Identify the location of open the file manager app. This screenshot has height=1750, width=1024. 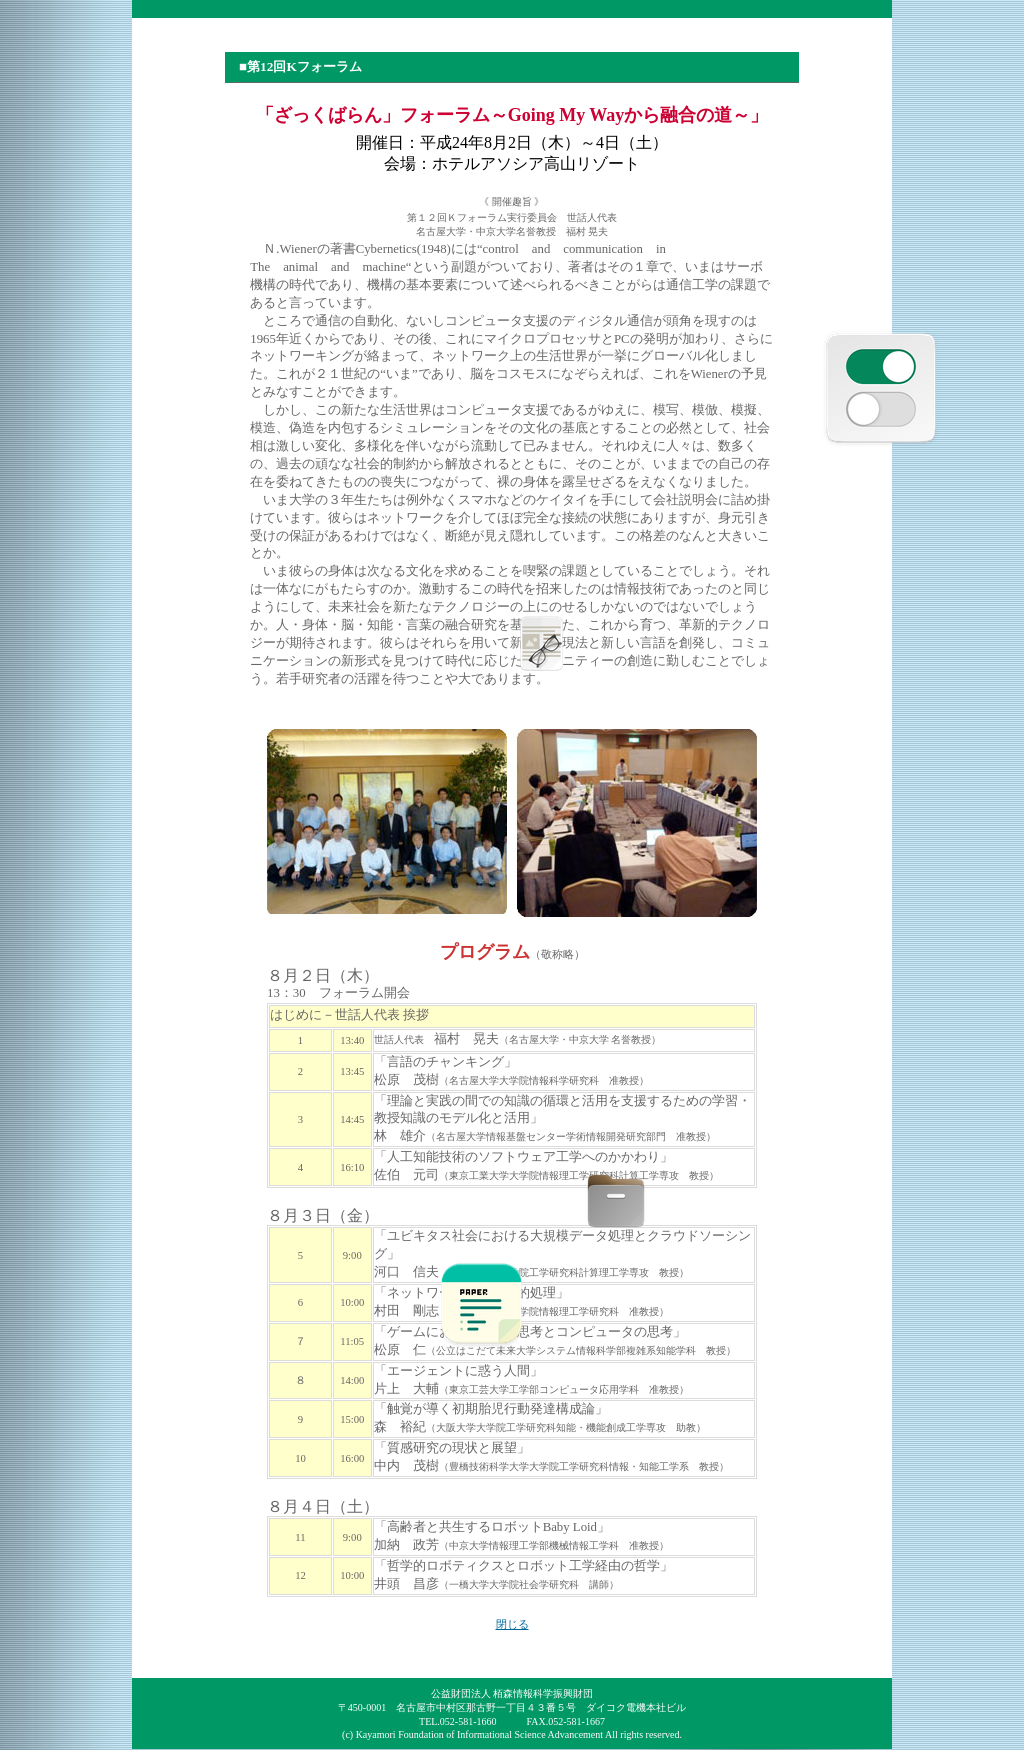
(616, 1201).